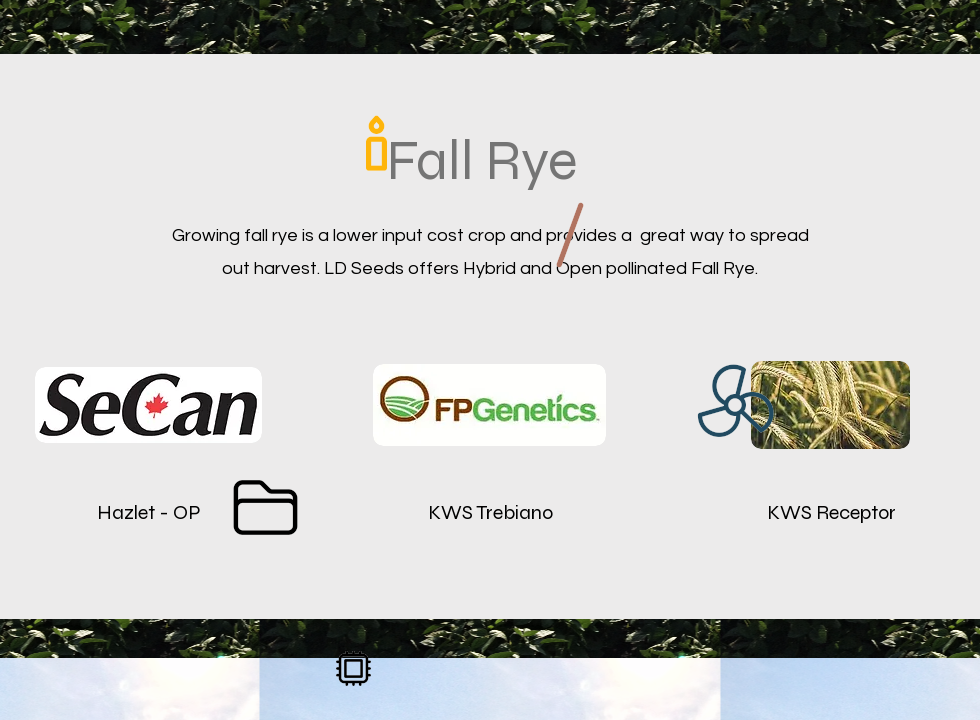 The image size is (980, 720). I want to click on adjust fan or ventilation settings, so click(735, 405).